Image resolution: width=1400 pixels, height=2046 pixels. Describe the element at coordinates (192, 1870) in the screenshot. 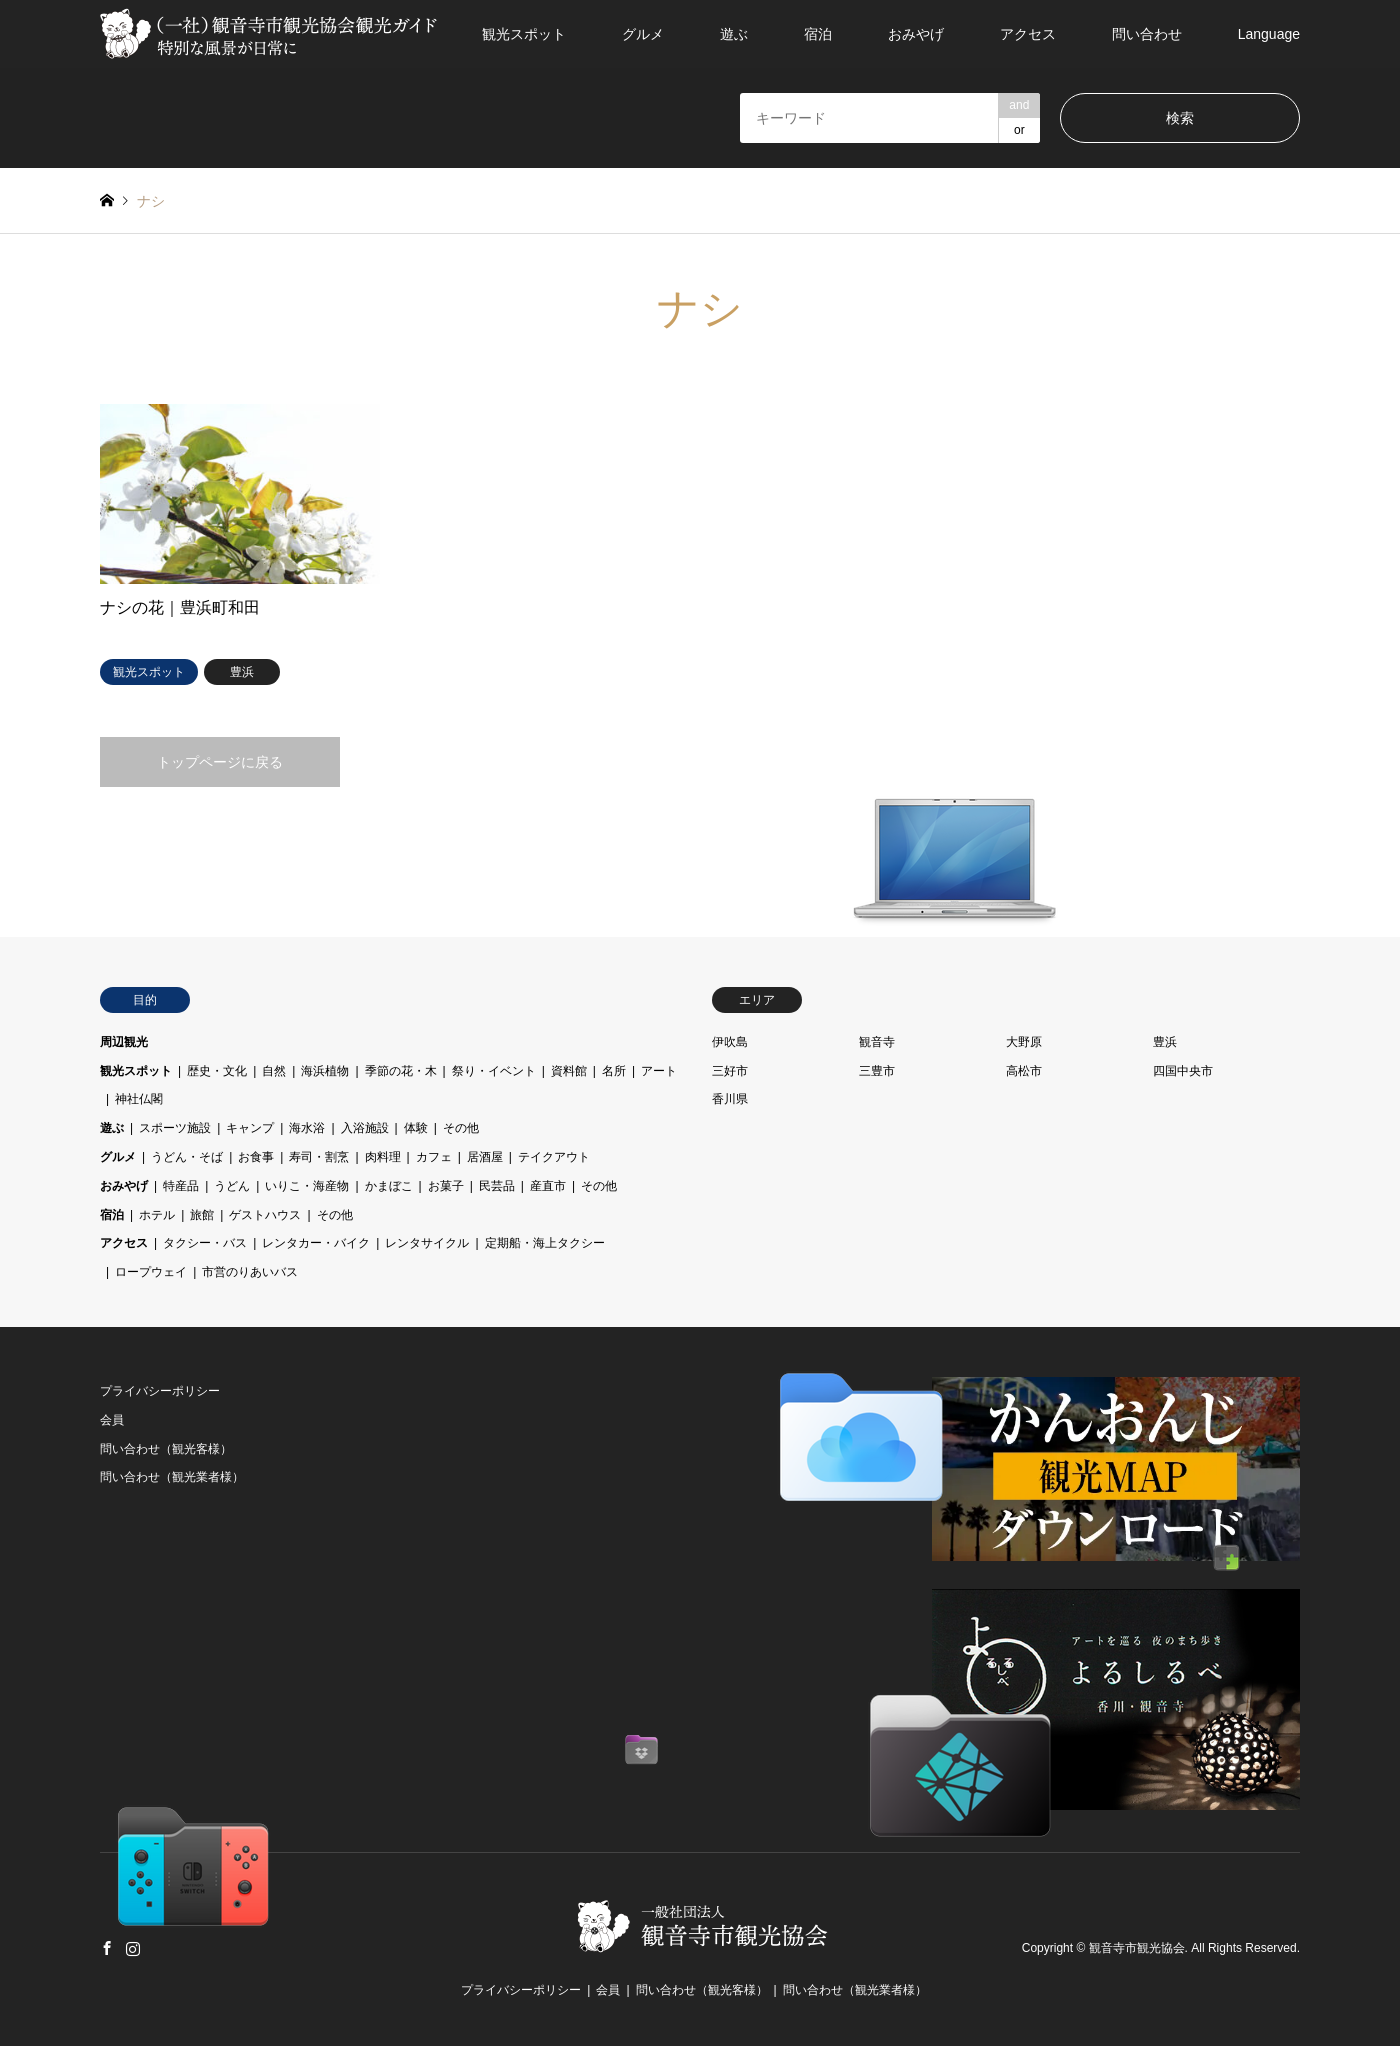

I see `open nintendo switch games folder` at that location.